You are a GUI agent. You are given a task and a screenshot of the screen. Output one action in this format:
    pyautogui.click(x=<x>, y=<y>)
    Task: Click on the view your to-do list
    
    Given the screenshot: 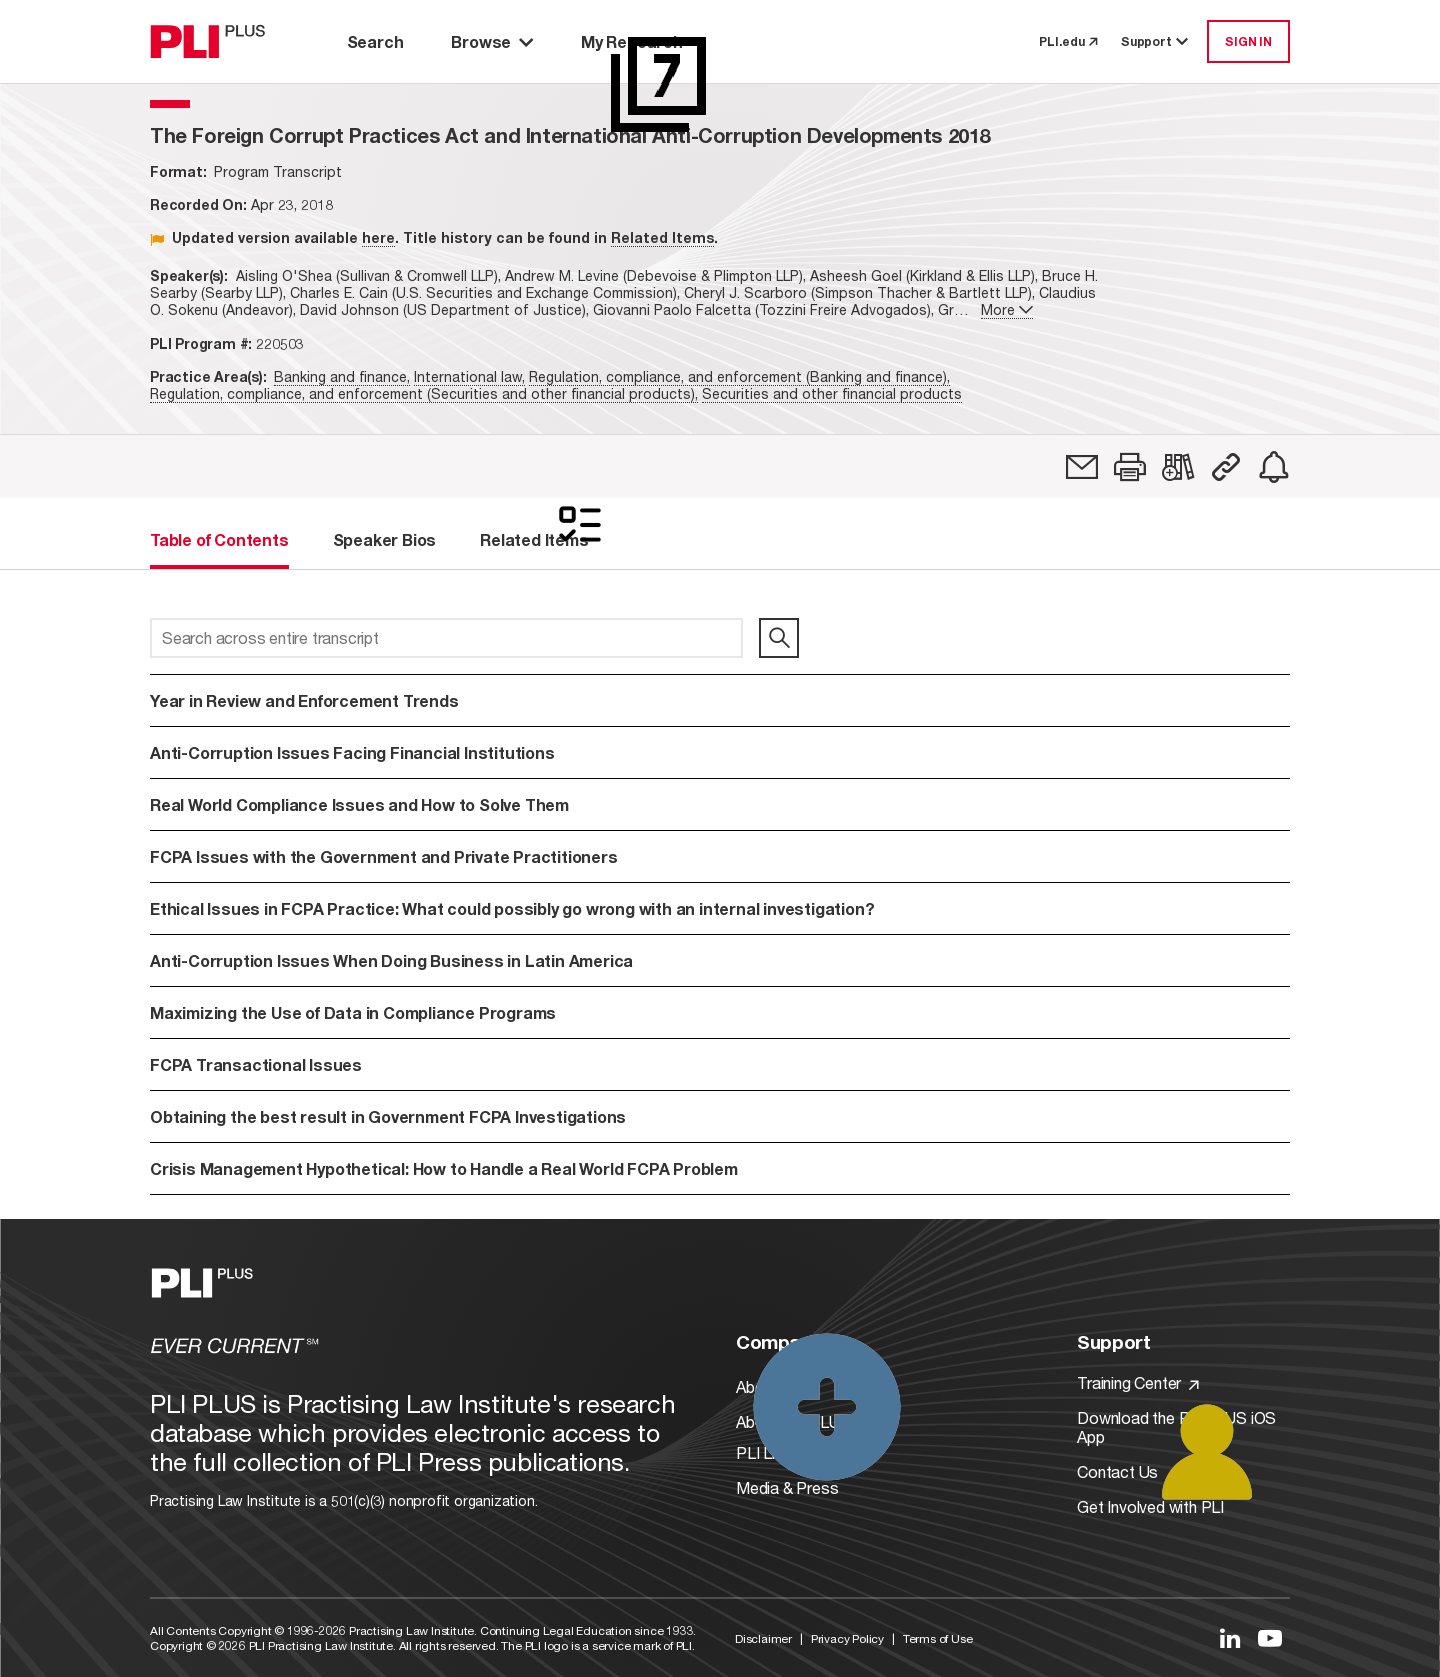 What is the action you would take?
    pyautogui.click(x=580, y=525)
    